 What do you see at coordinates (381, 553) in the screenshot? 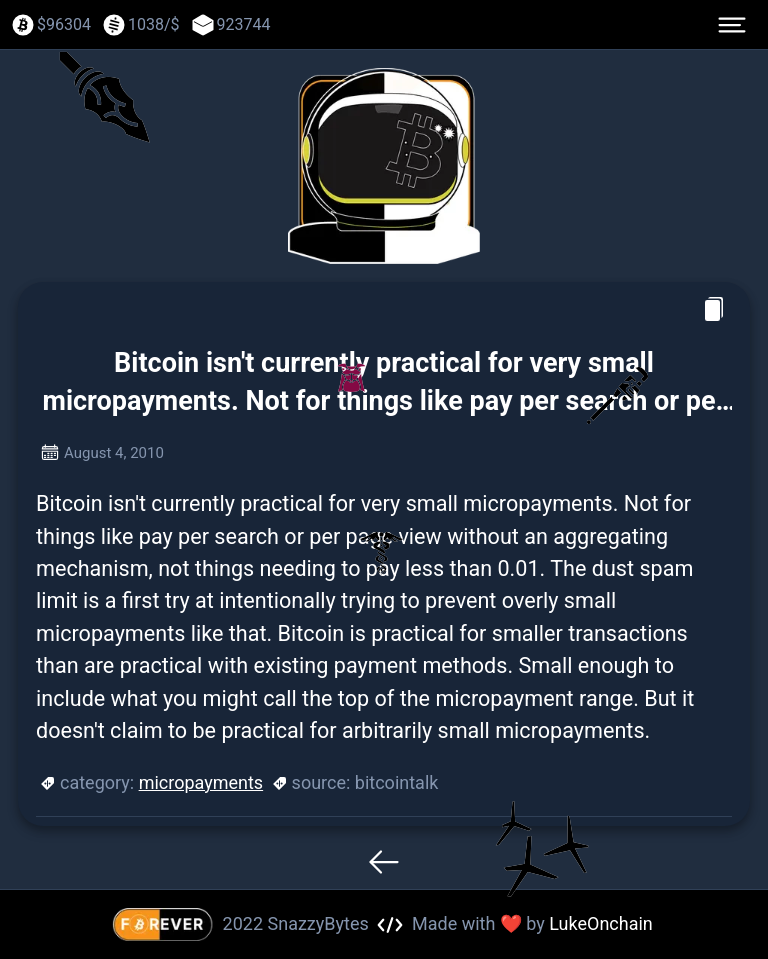
I see `access health or medical features` at bounding box center [381, 553].